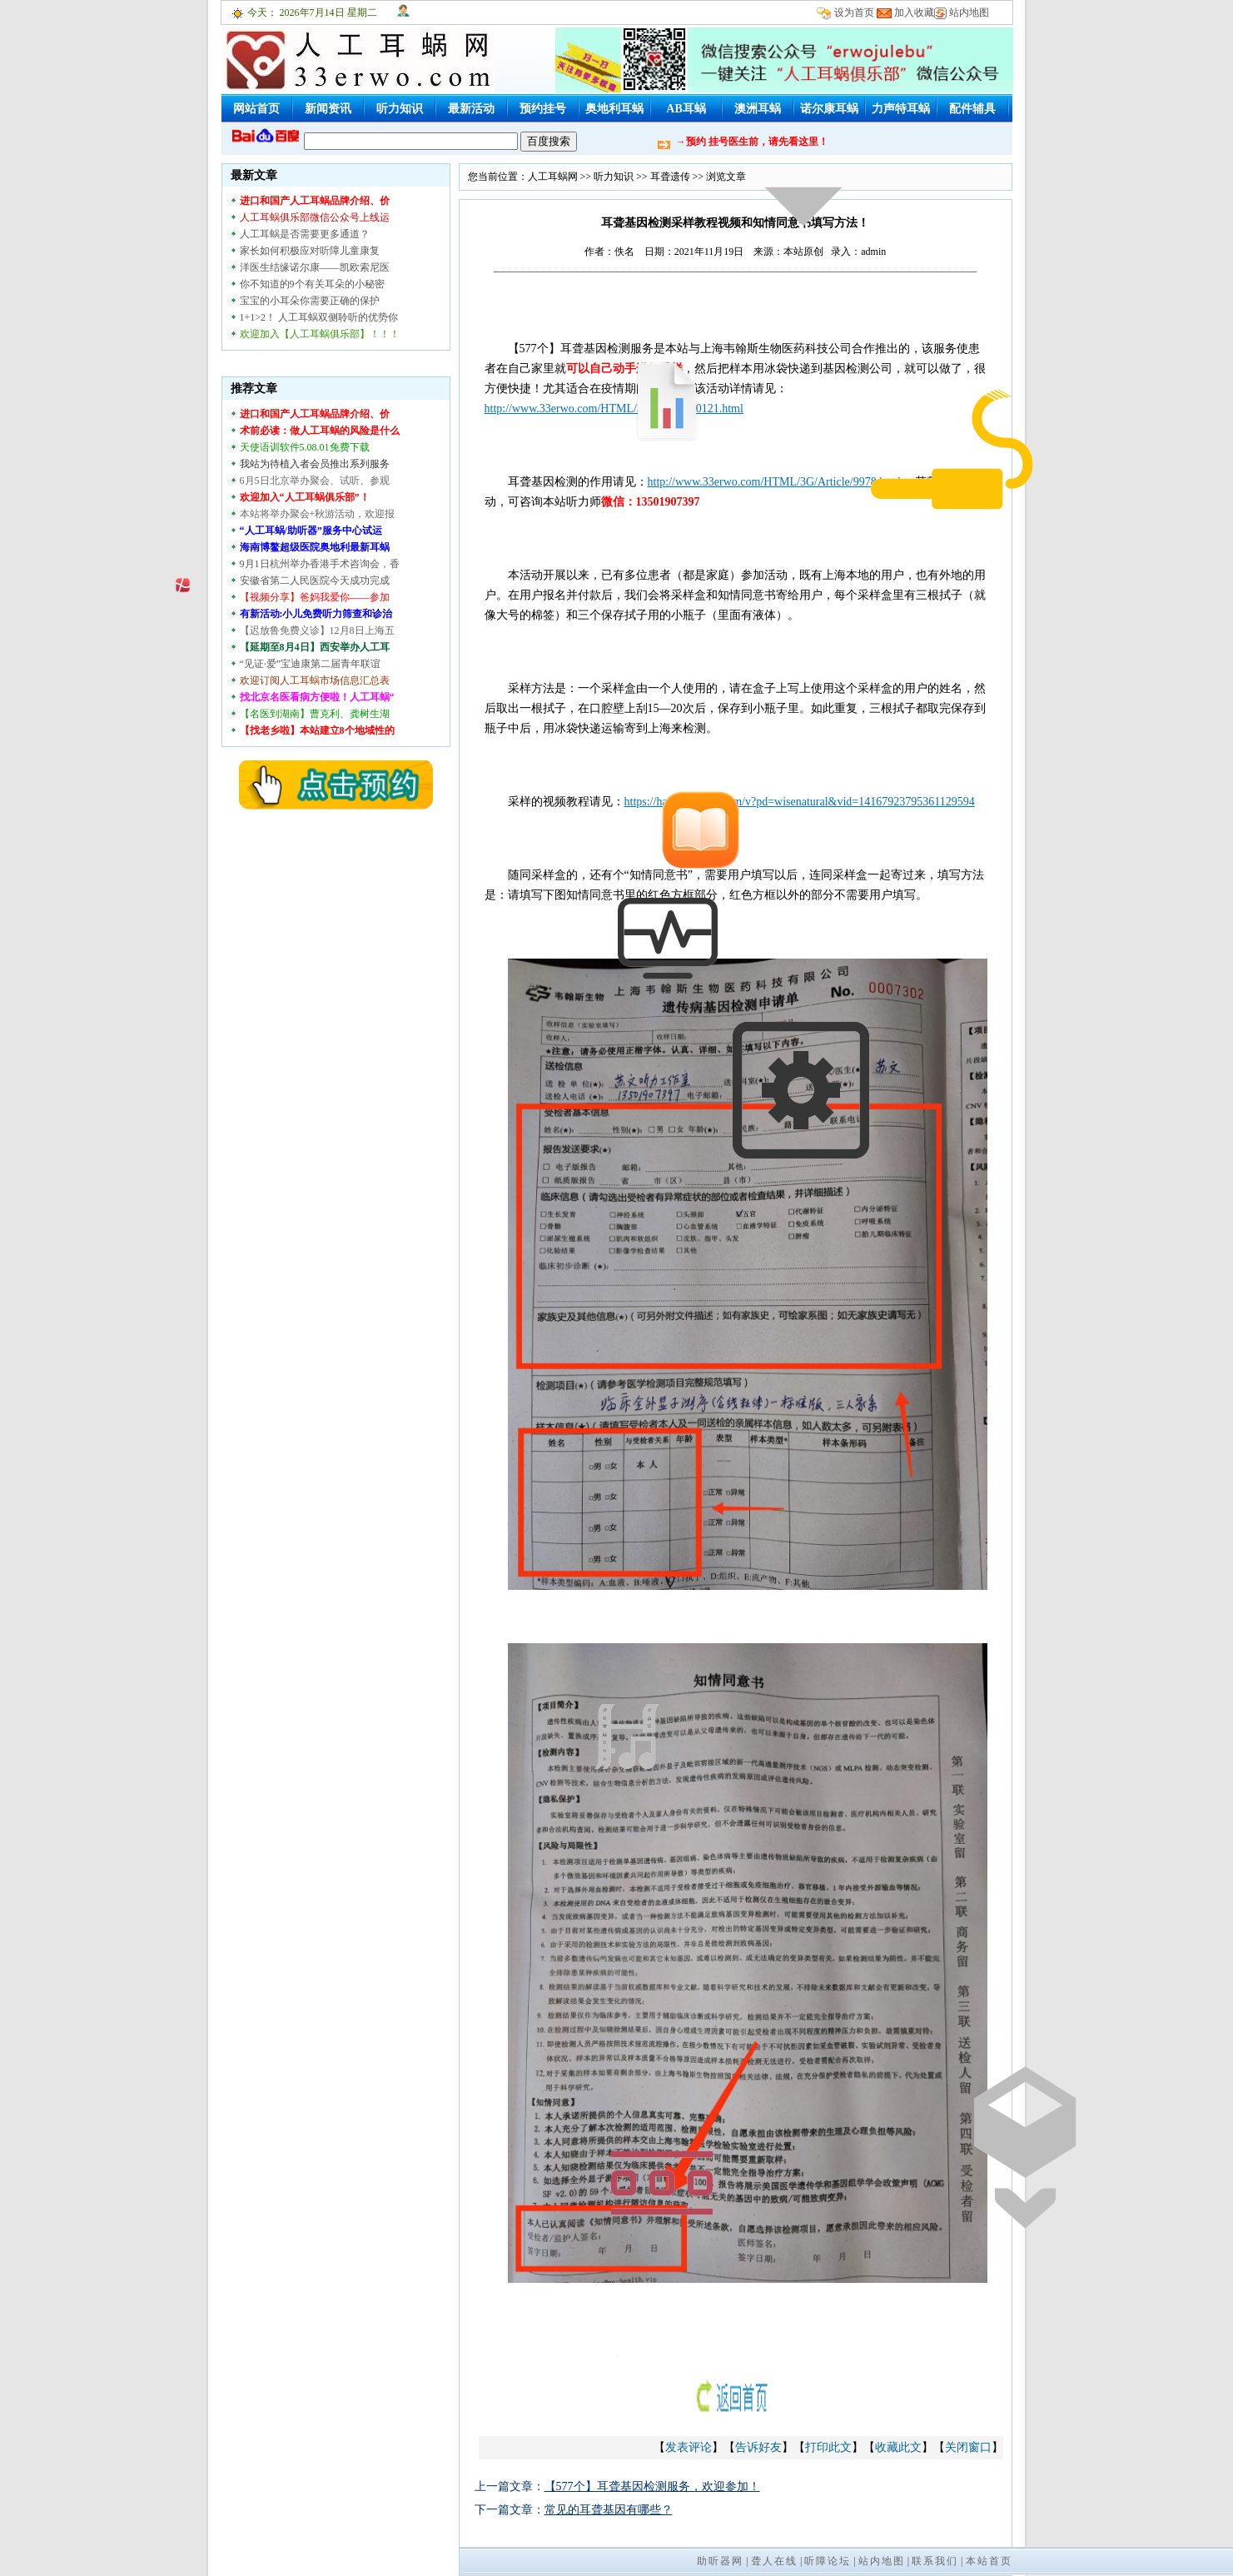 This screenshot has width=1233, height=2576. Describe the element at coordinates (182, 585) in the screenshot. I see `open wineglass app for managing wine/windows applications` at that location.